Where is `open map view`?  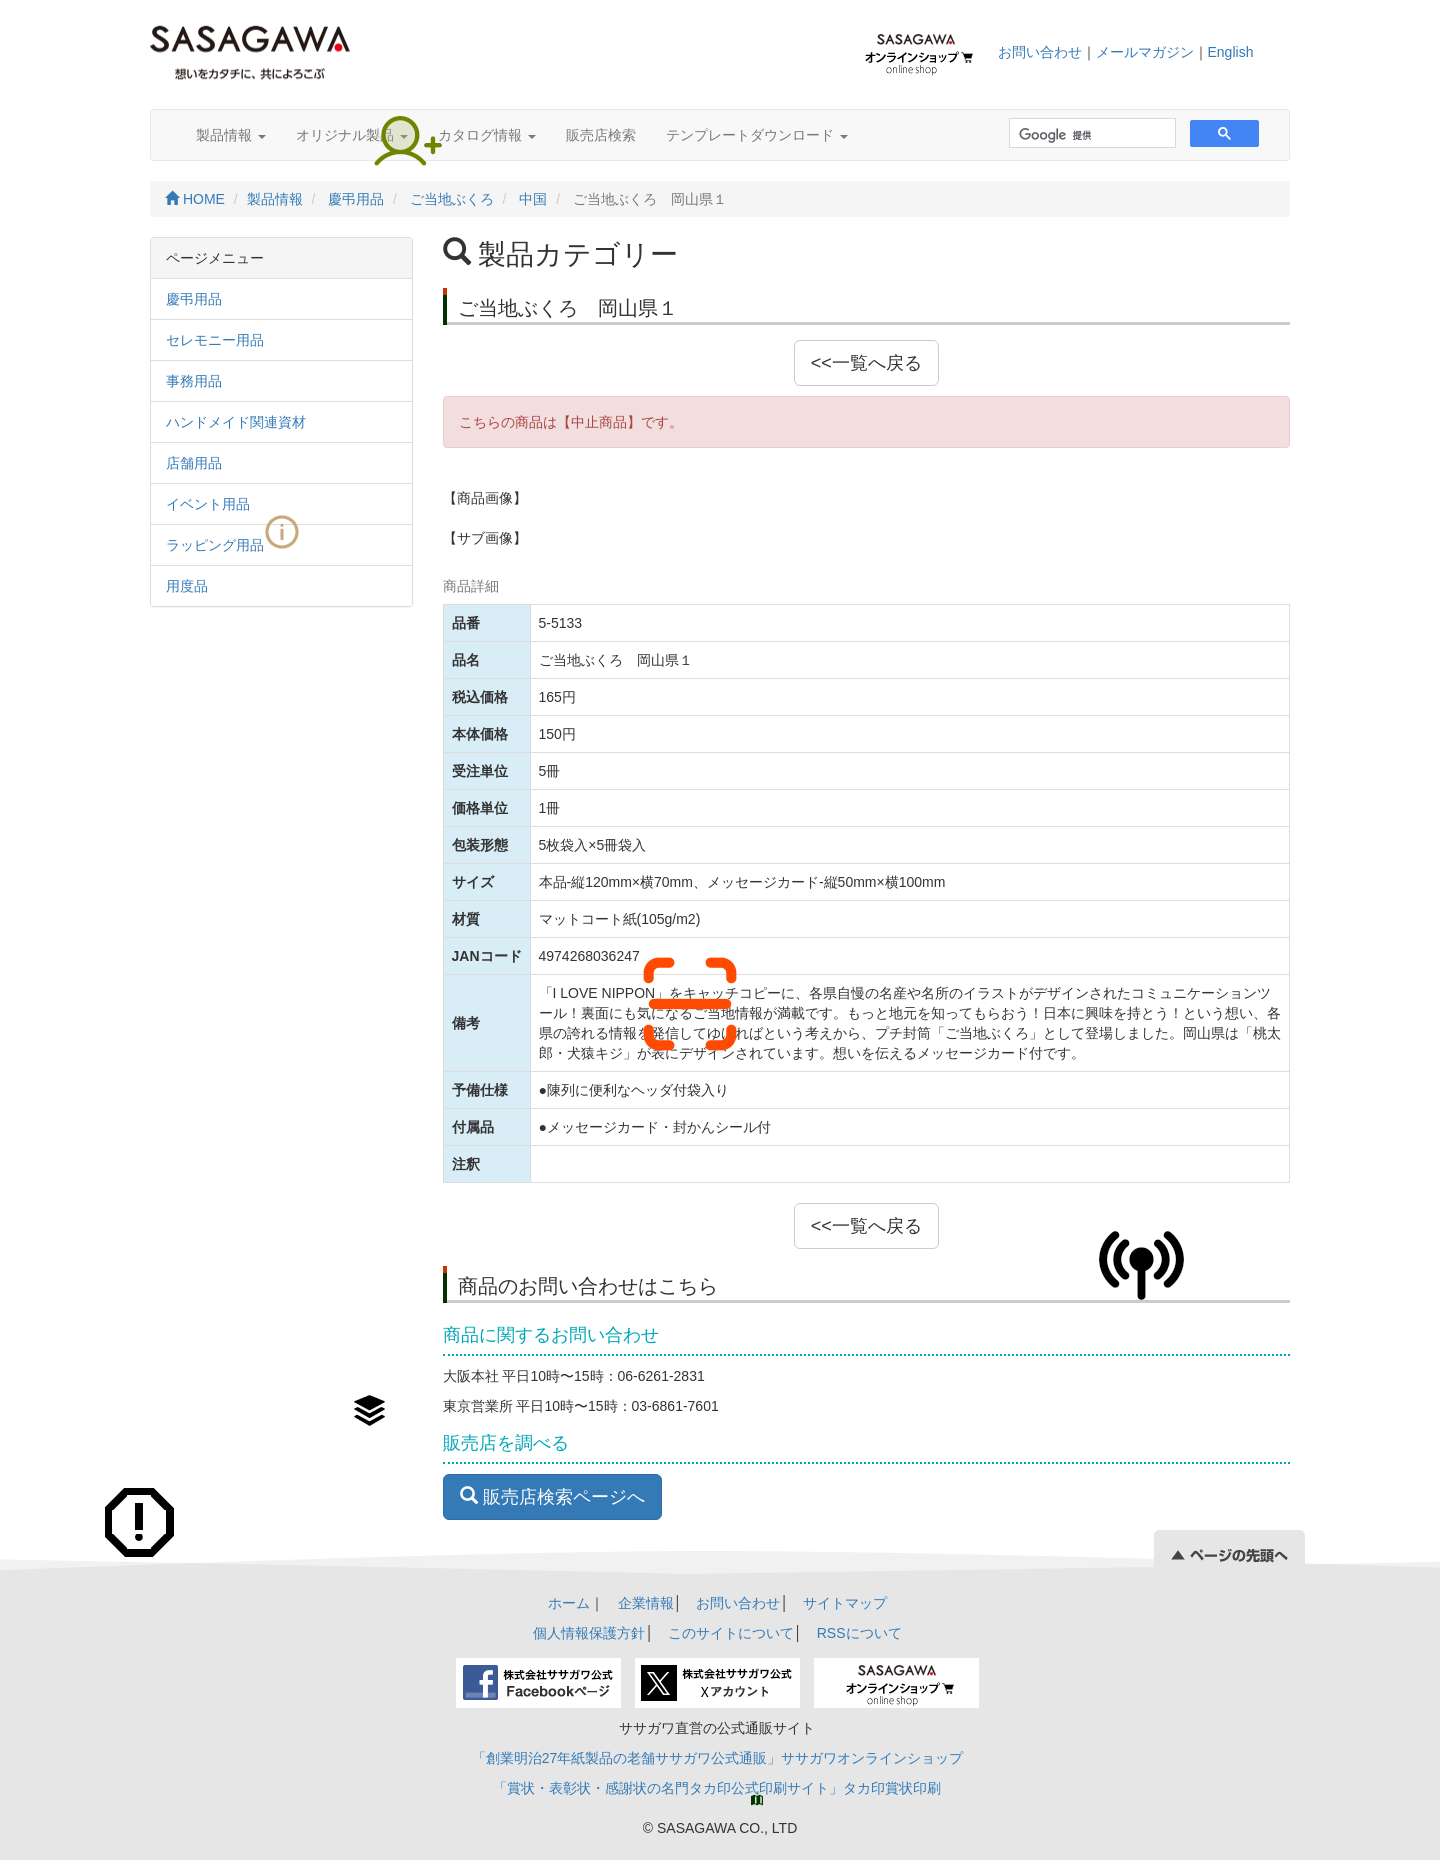 open map view is located at coordinates (757, 1800).